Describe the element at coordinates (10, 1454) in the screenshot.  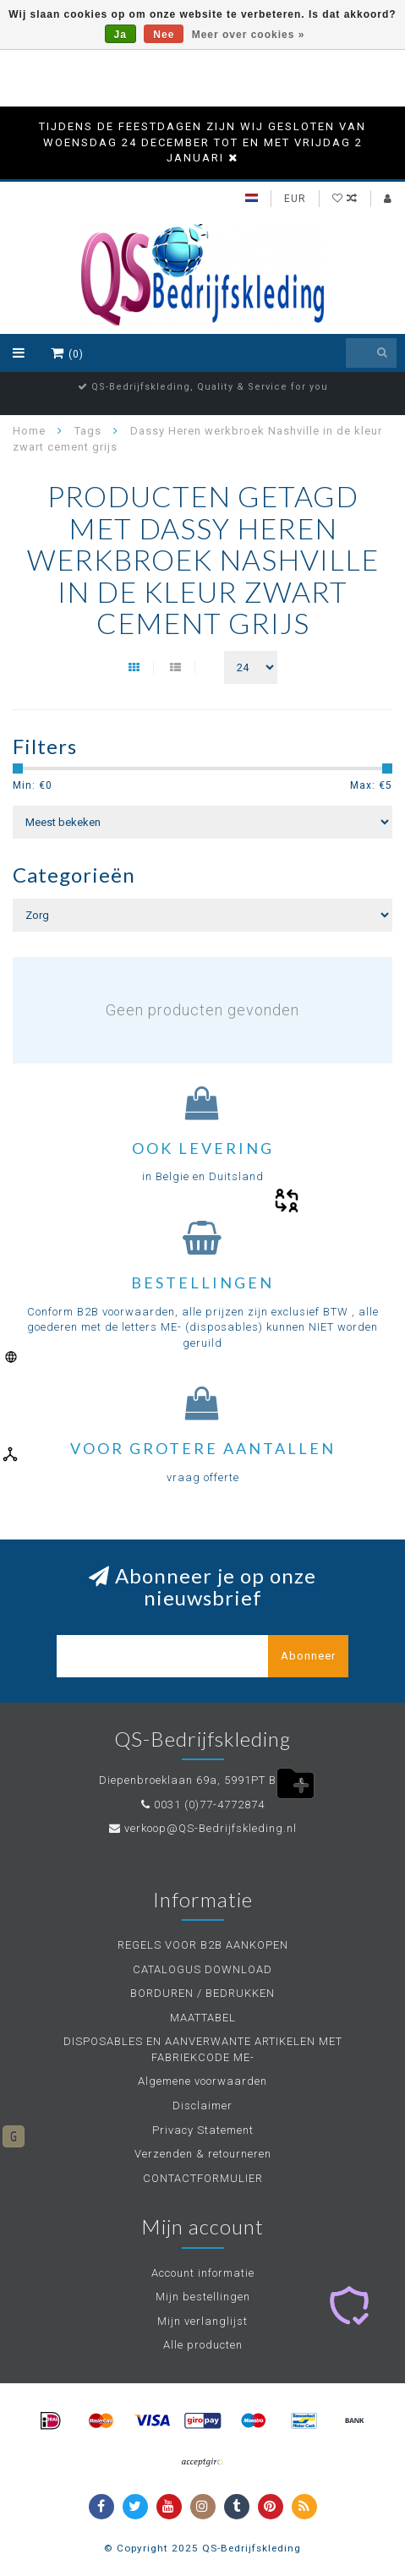
I see `view organizational hierarchy or structure` at that location.